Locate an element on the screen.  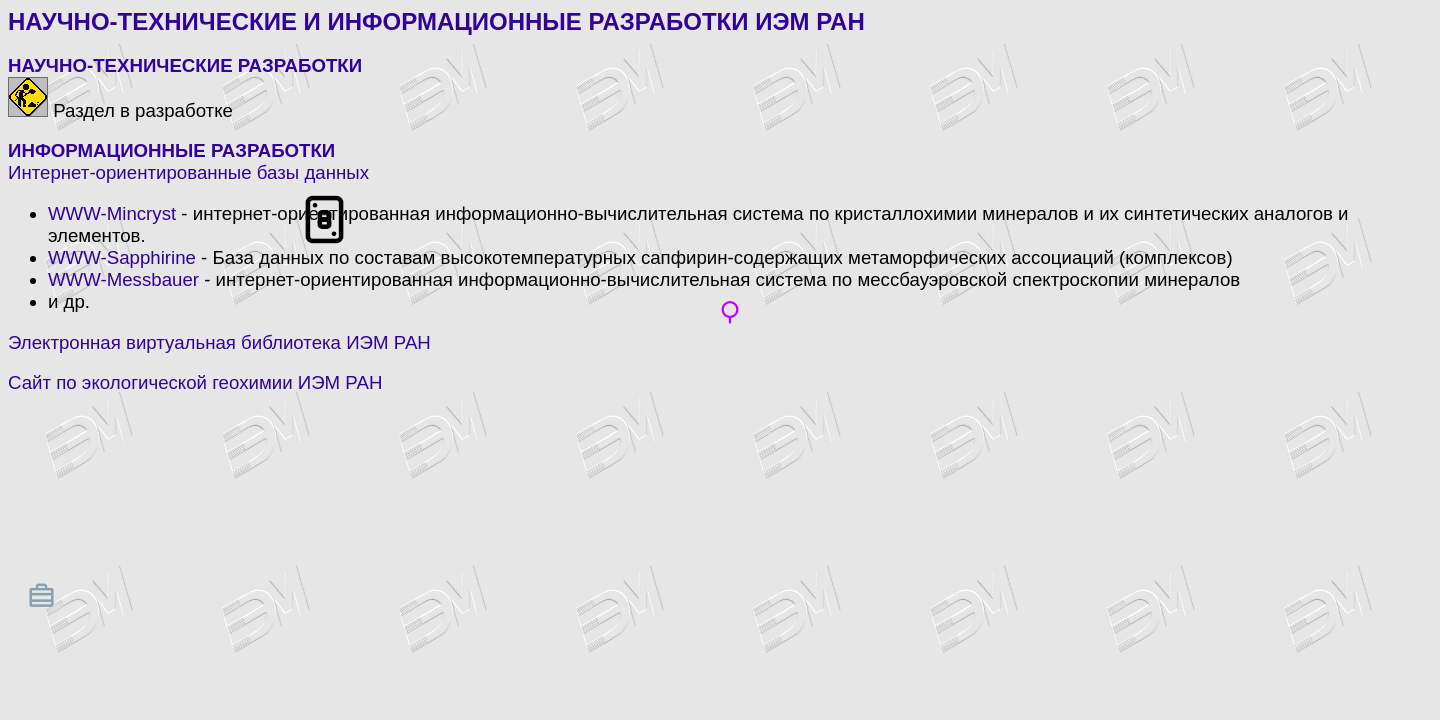
select neuter or non-binary gender option is located at coordinates (730, 312).